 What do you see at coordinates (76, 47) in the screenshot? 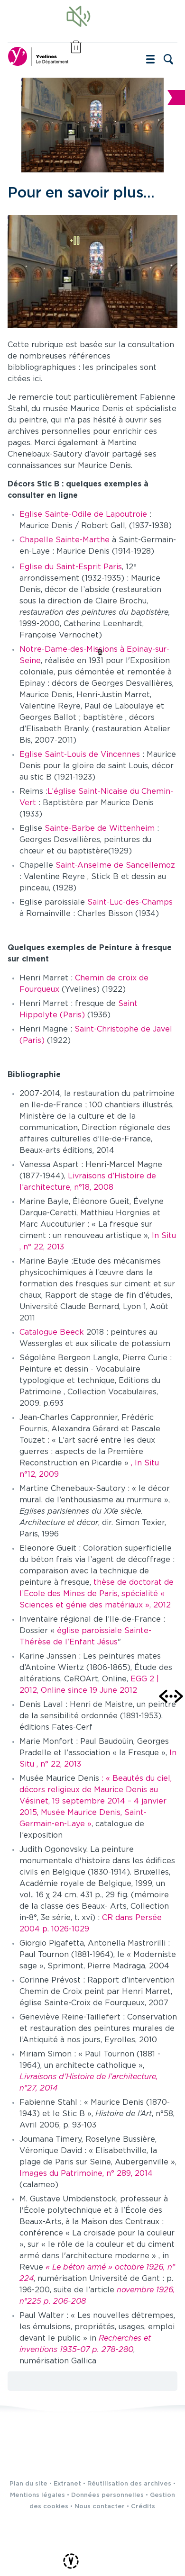
I see `delete this item` at bounding box center [76, 47].